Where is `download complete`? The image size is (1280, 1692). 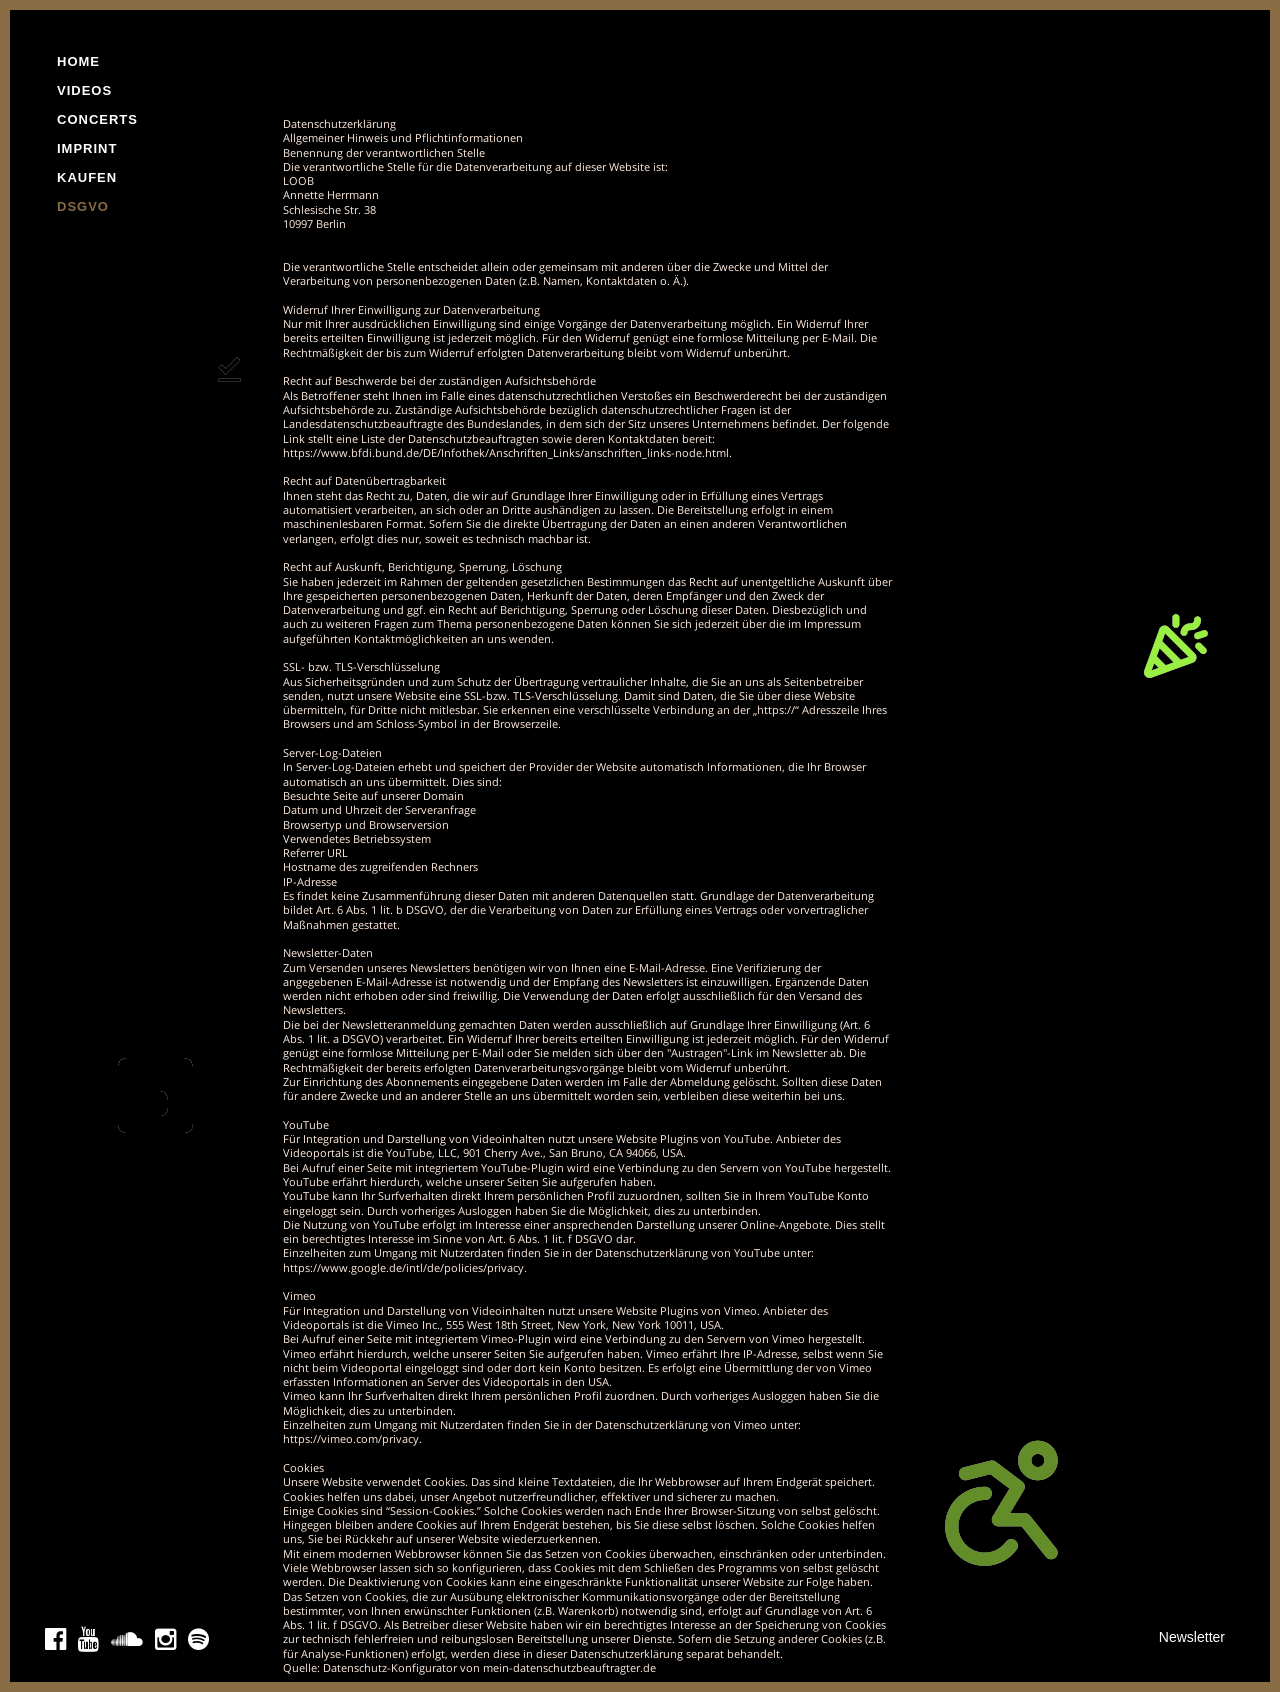 download complete is located at coordinates (229, 369).